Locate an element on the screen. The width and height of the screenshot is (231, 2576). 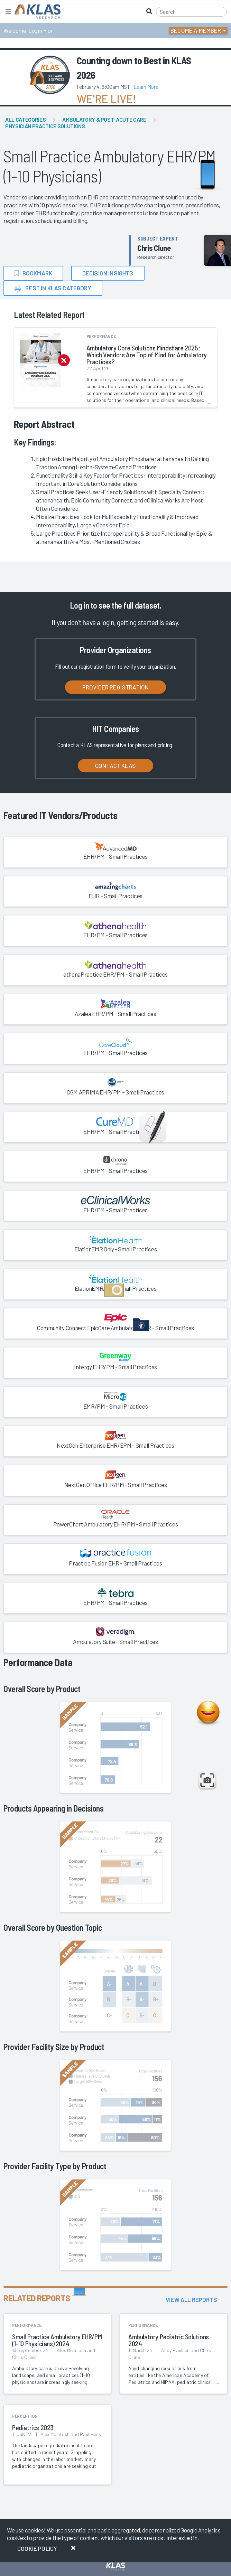
iPod shuffle device in gold color is located at coordinates (114, 1286).